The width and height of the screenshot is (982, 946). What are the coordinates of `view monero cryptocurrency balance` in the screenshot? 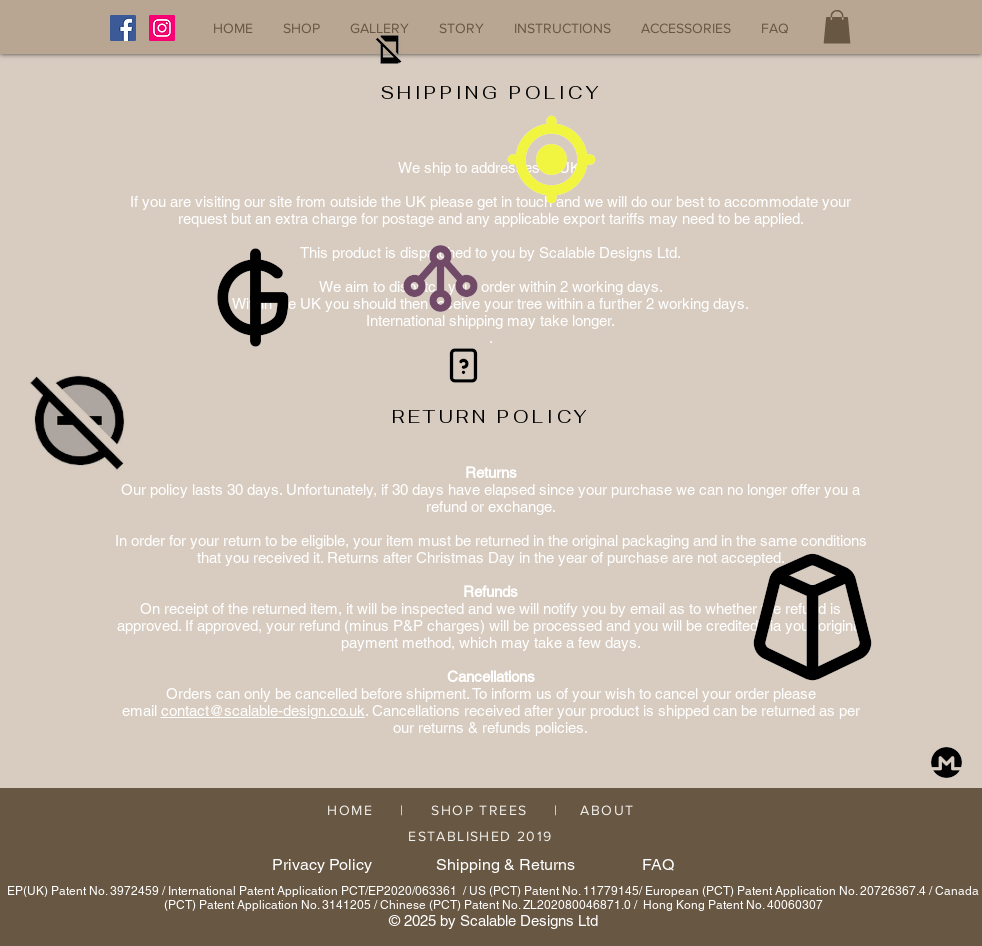 It's located at (946, 762).